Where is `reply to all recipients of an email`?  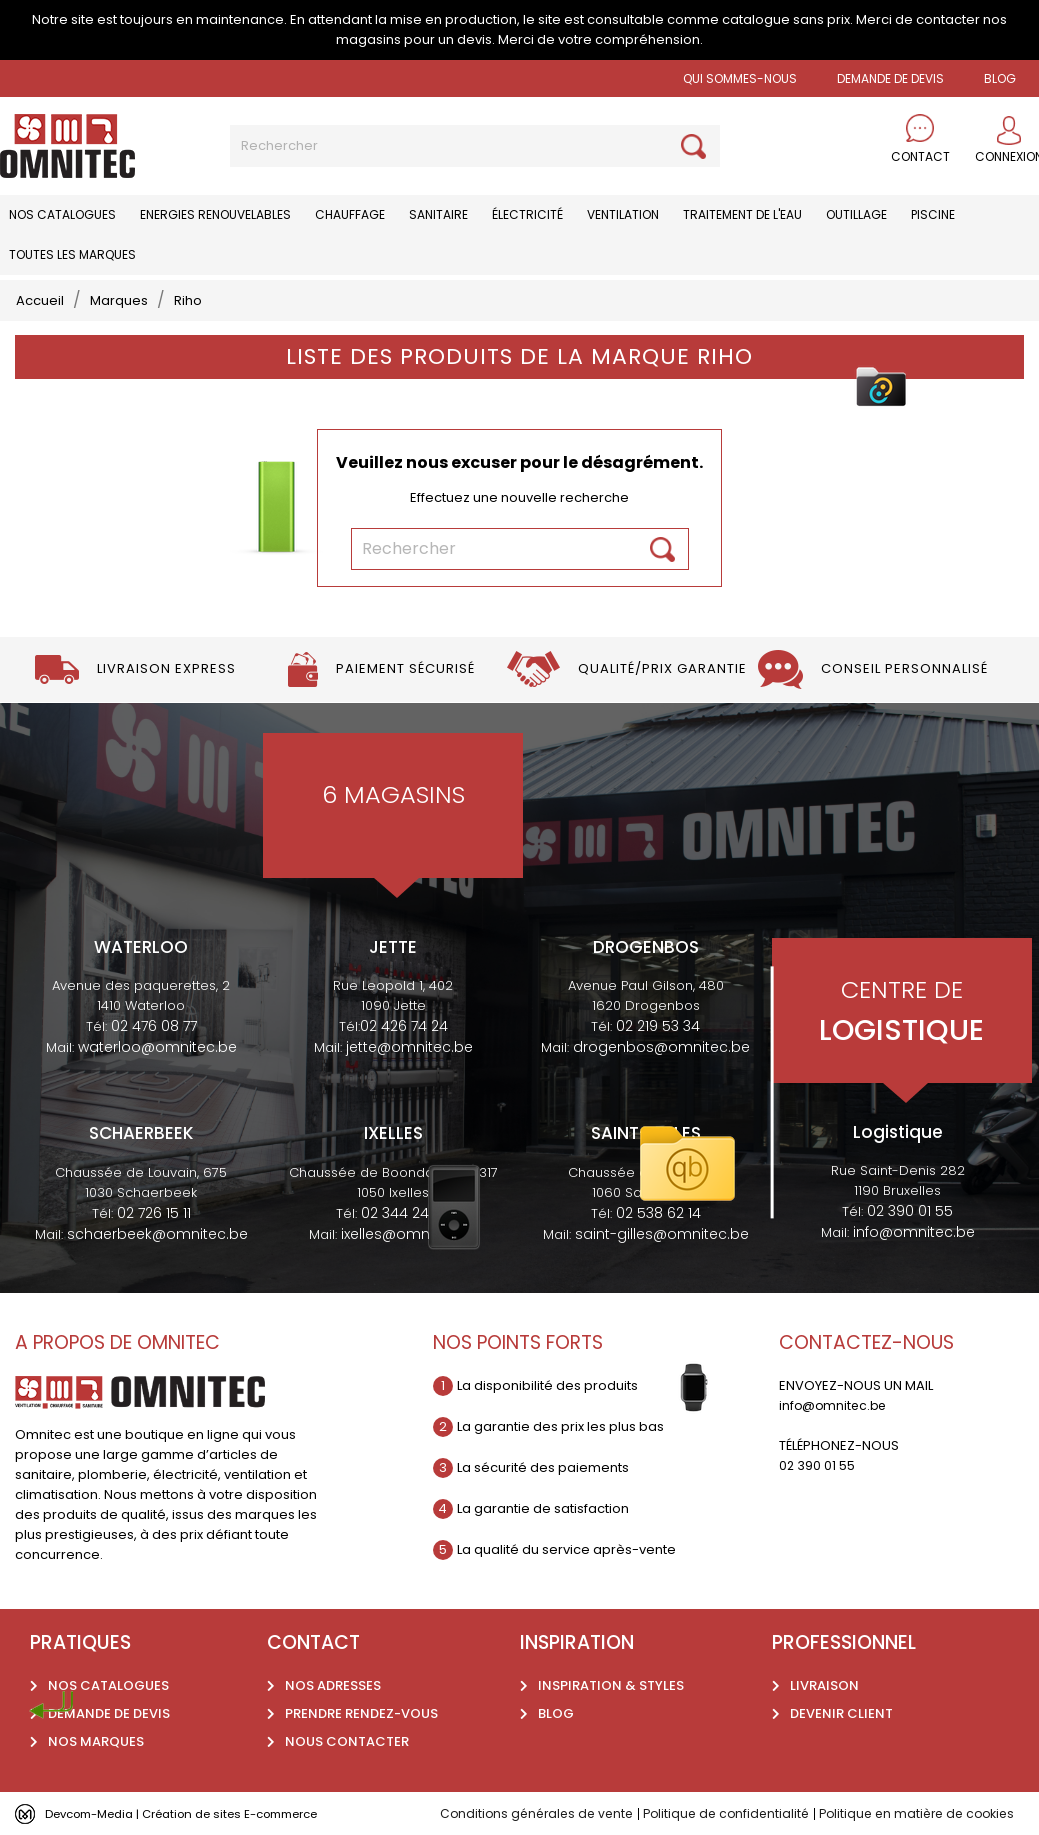 reply to all recipients of an email is located at coordinates (50, 1701).